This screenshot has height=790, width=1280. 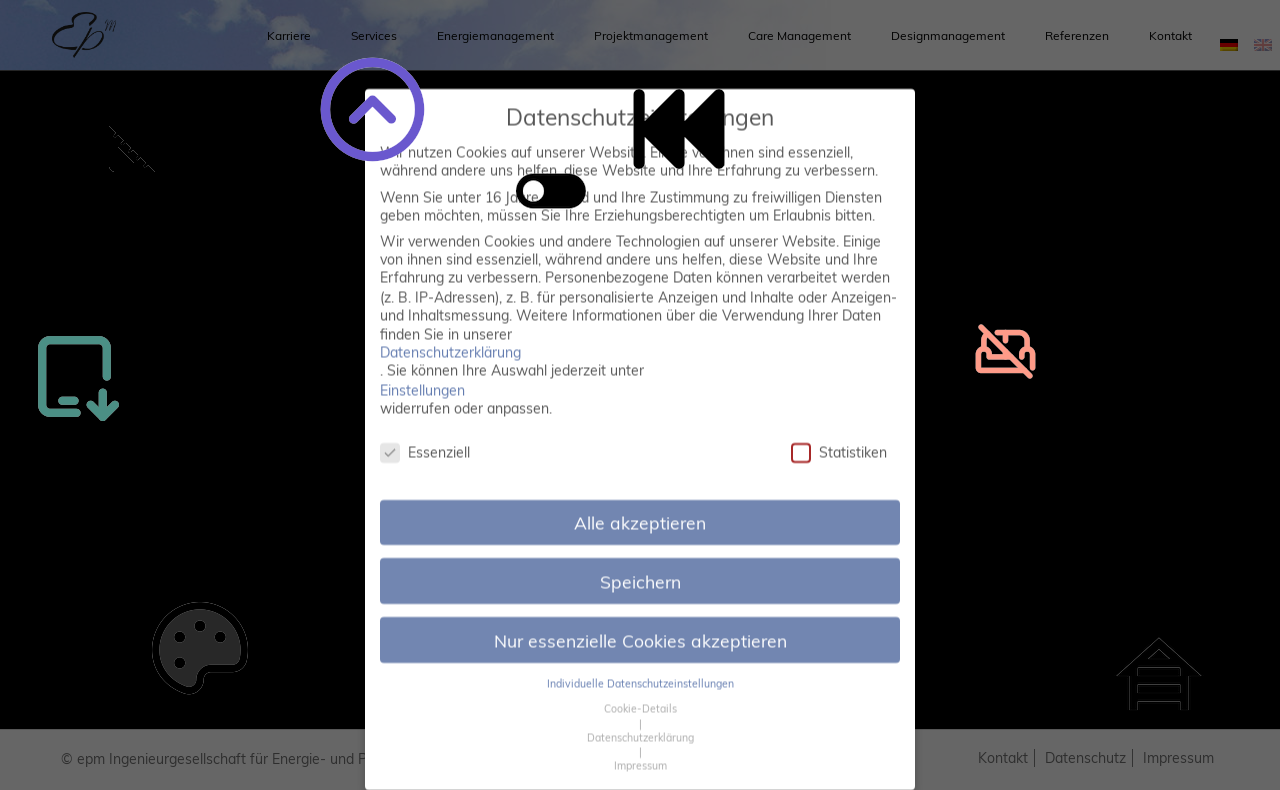 I want to click on customize theme or color settings, so click(x=200, y=650).